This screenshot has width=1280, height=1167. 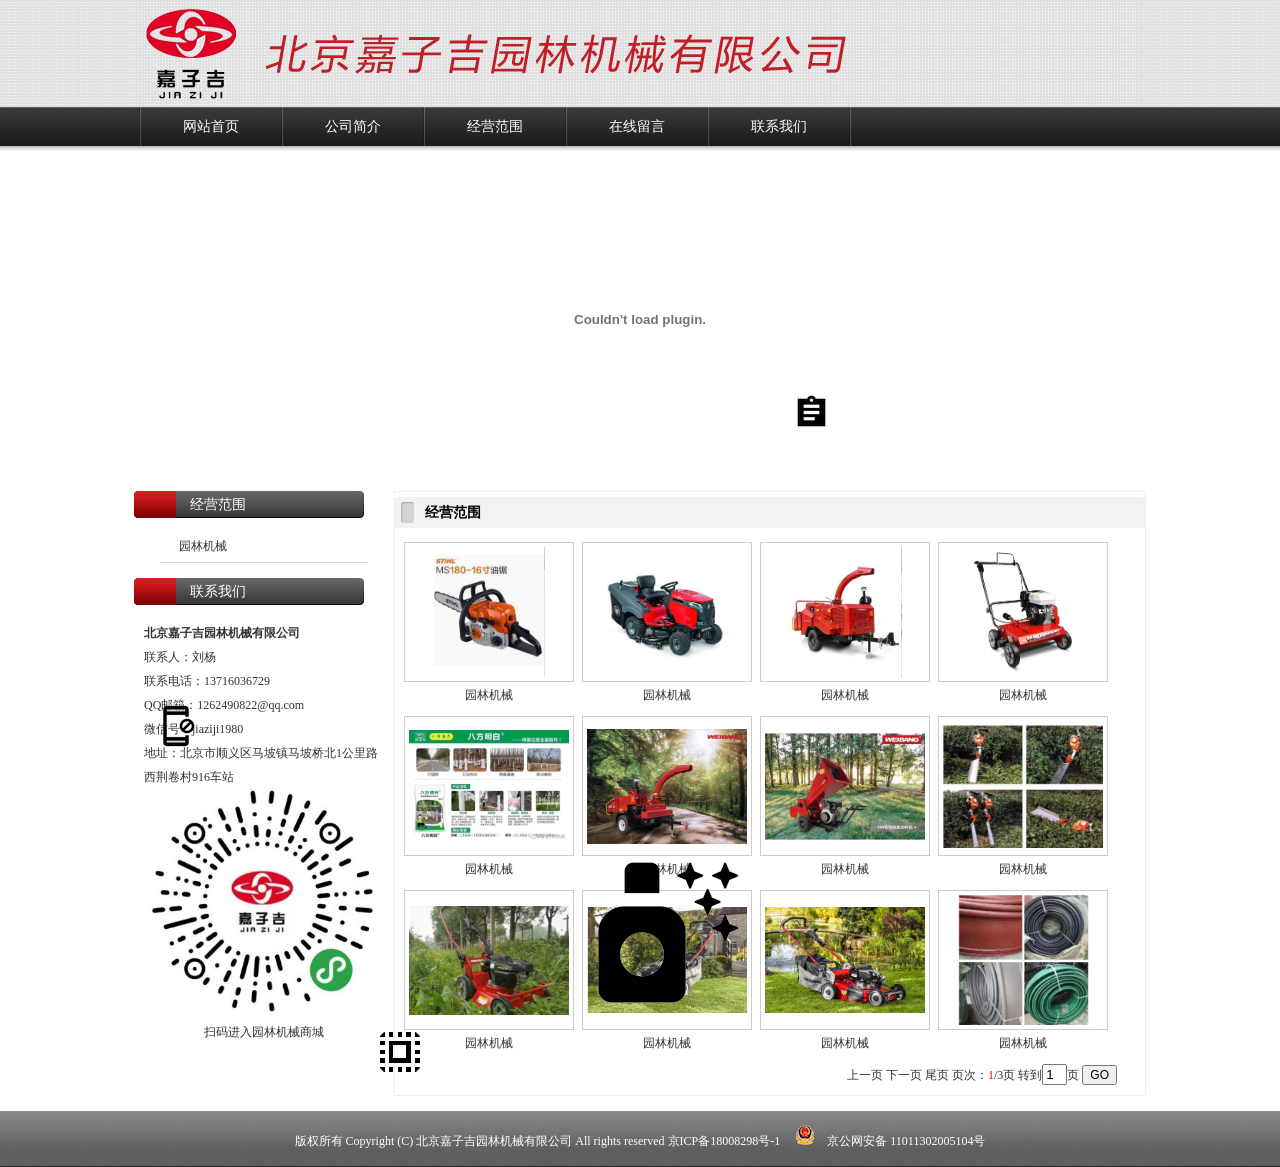 I want to click on view assignments or tasks, so click(x=811, y=412).